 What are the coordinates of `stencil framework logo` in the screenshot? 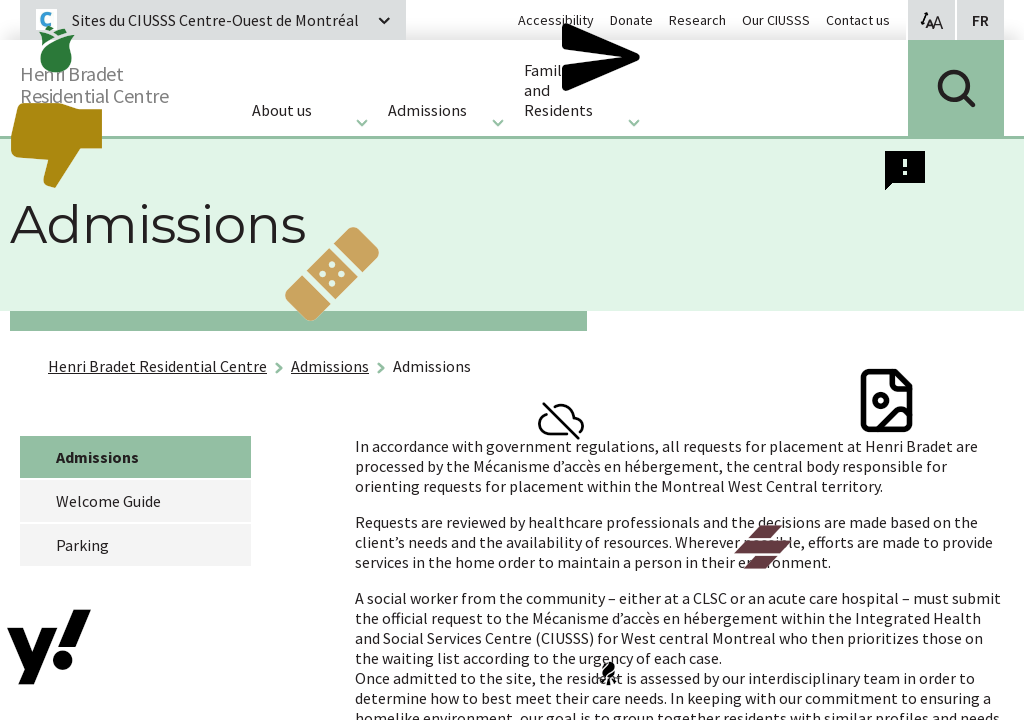 It's located at (763, 547).